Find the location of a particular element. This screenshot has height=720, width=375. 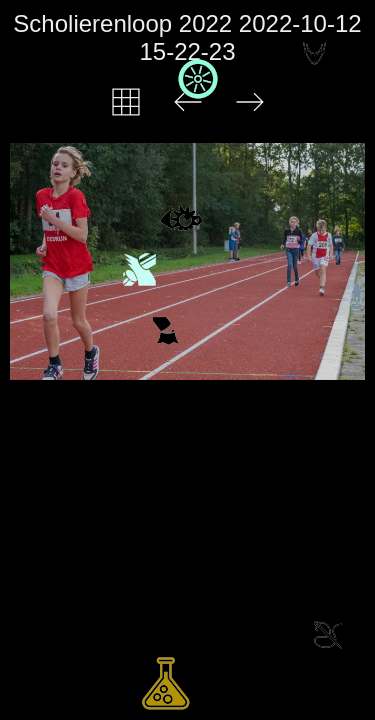

view jewelry or accessories in inventory is located at coordinates (314, 53).